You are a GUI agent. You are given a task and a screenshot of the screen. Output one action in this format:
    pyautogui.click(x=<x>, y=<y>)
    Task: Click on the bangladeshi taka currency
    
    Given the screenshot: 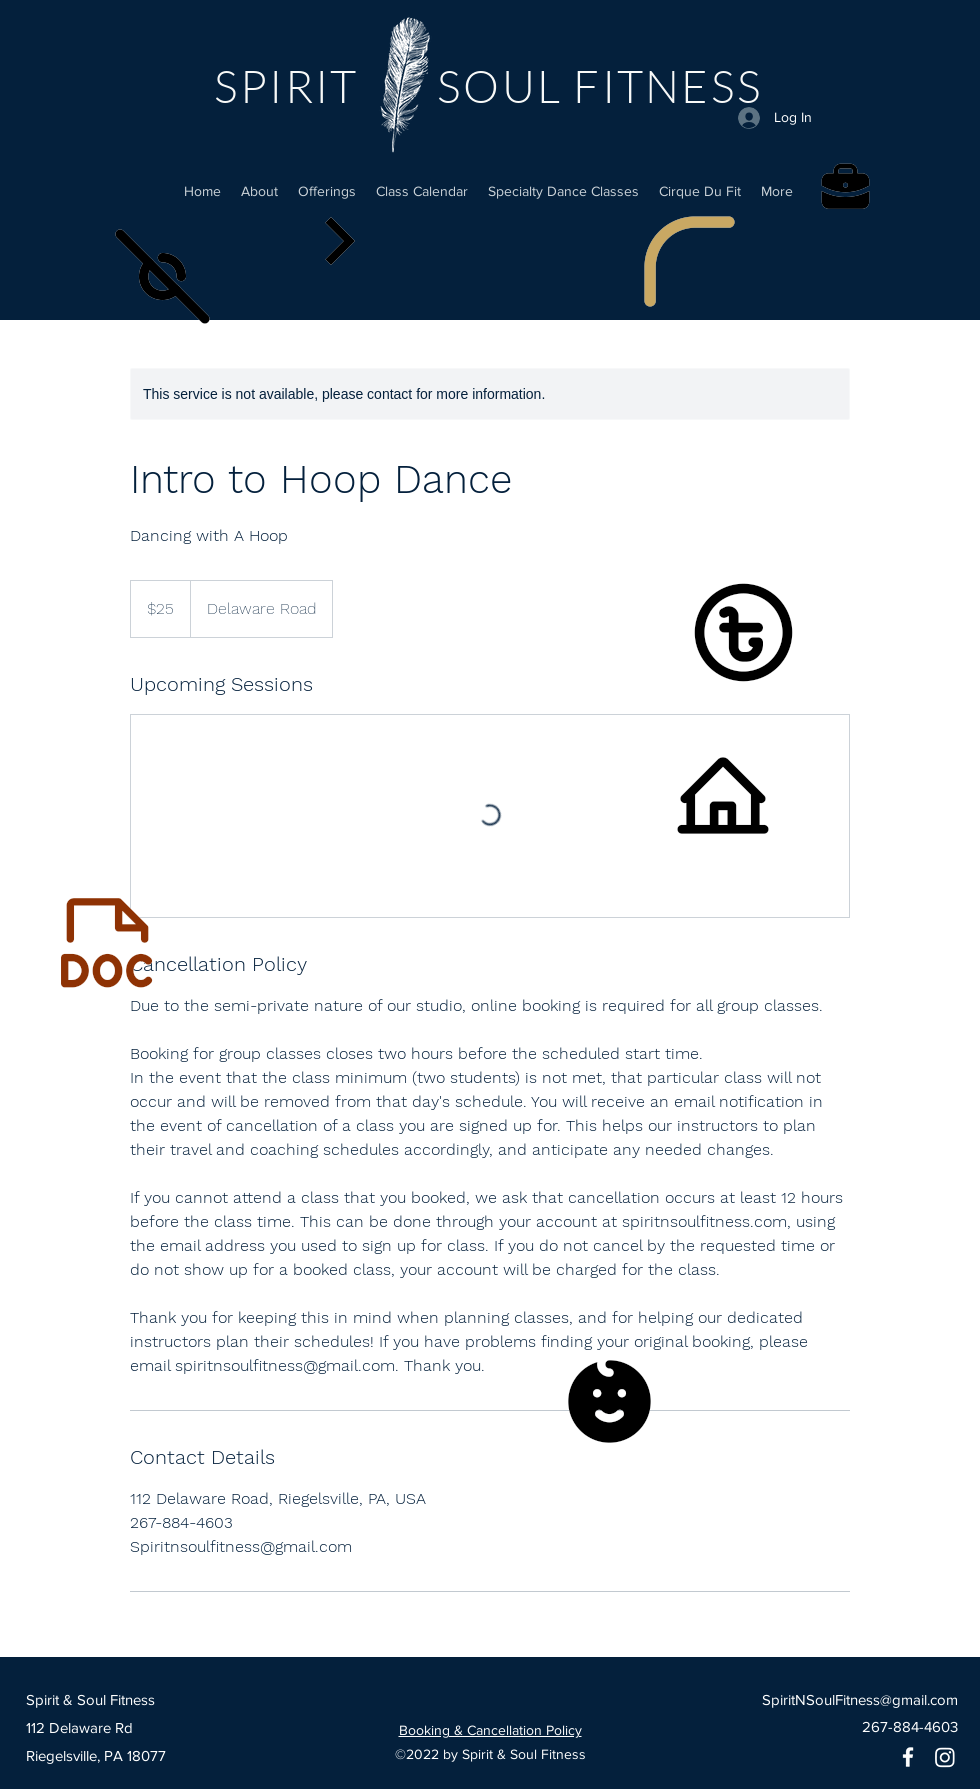 What is the action you would take?
    pyautogui.click(x=743, y=632)
    